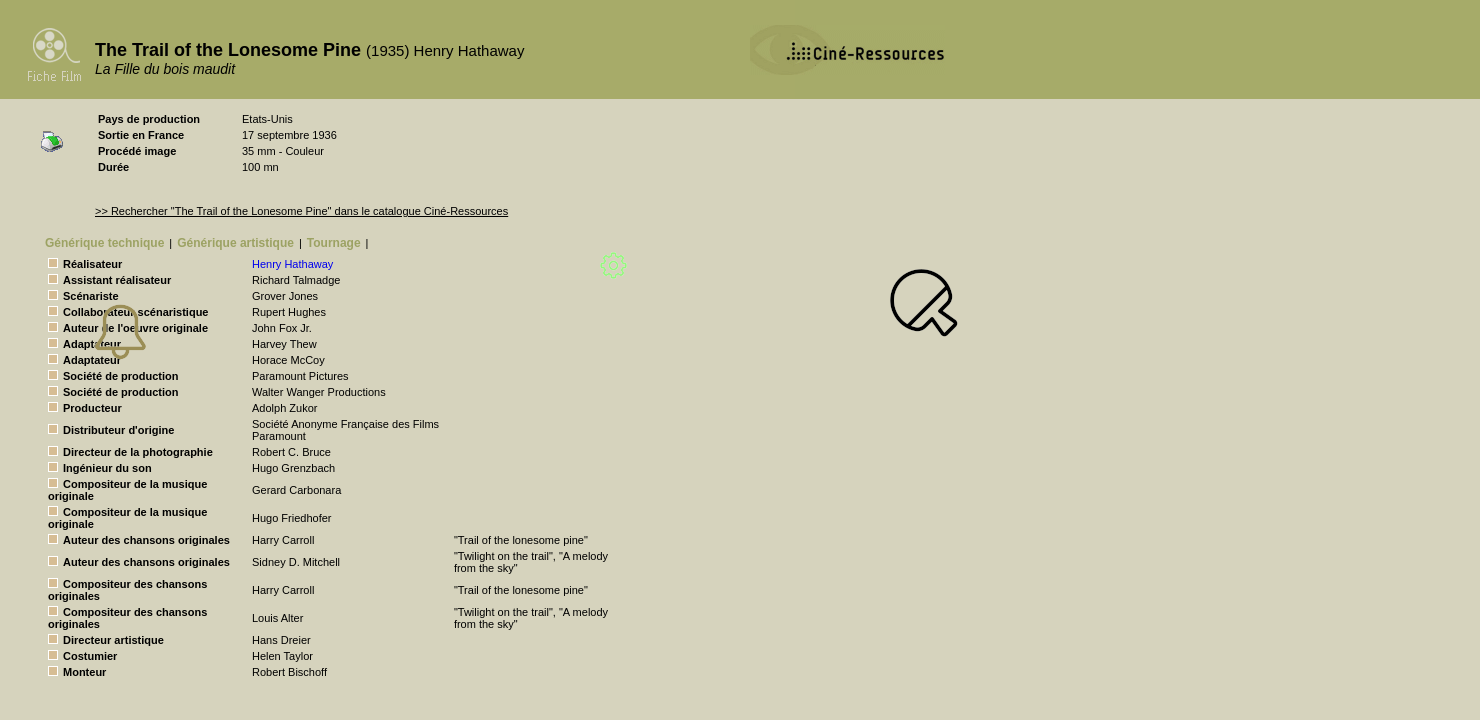 This screenshot has height=720, width=1480. I want to click on access table tennis or ping pong game, so click(922, 301).